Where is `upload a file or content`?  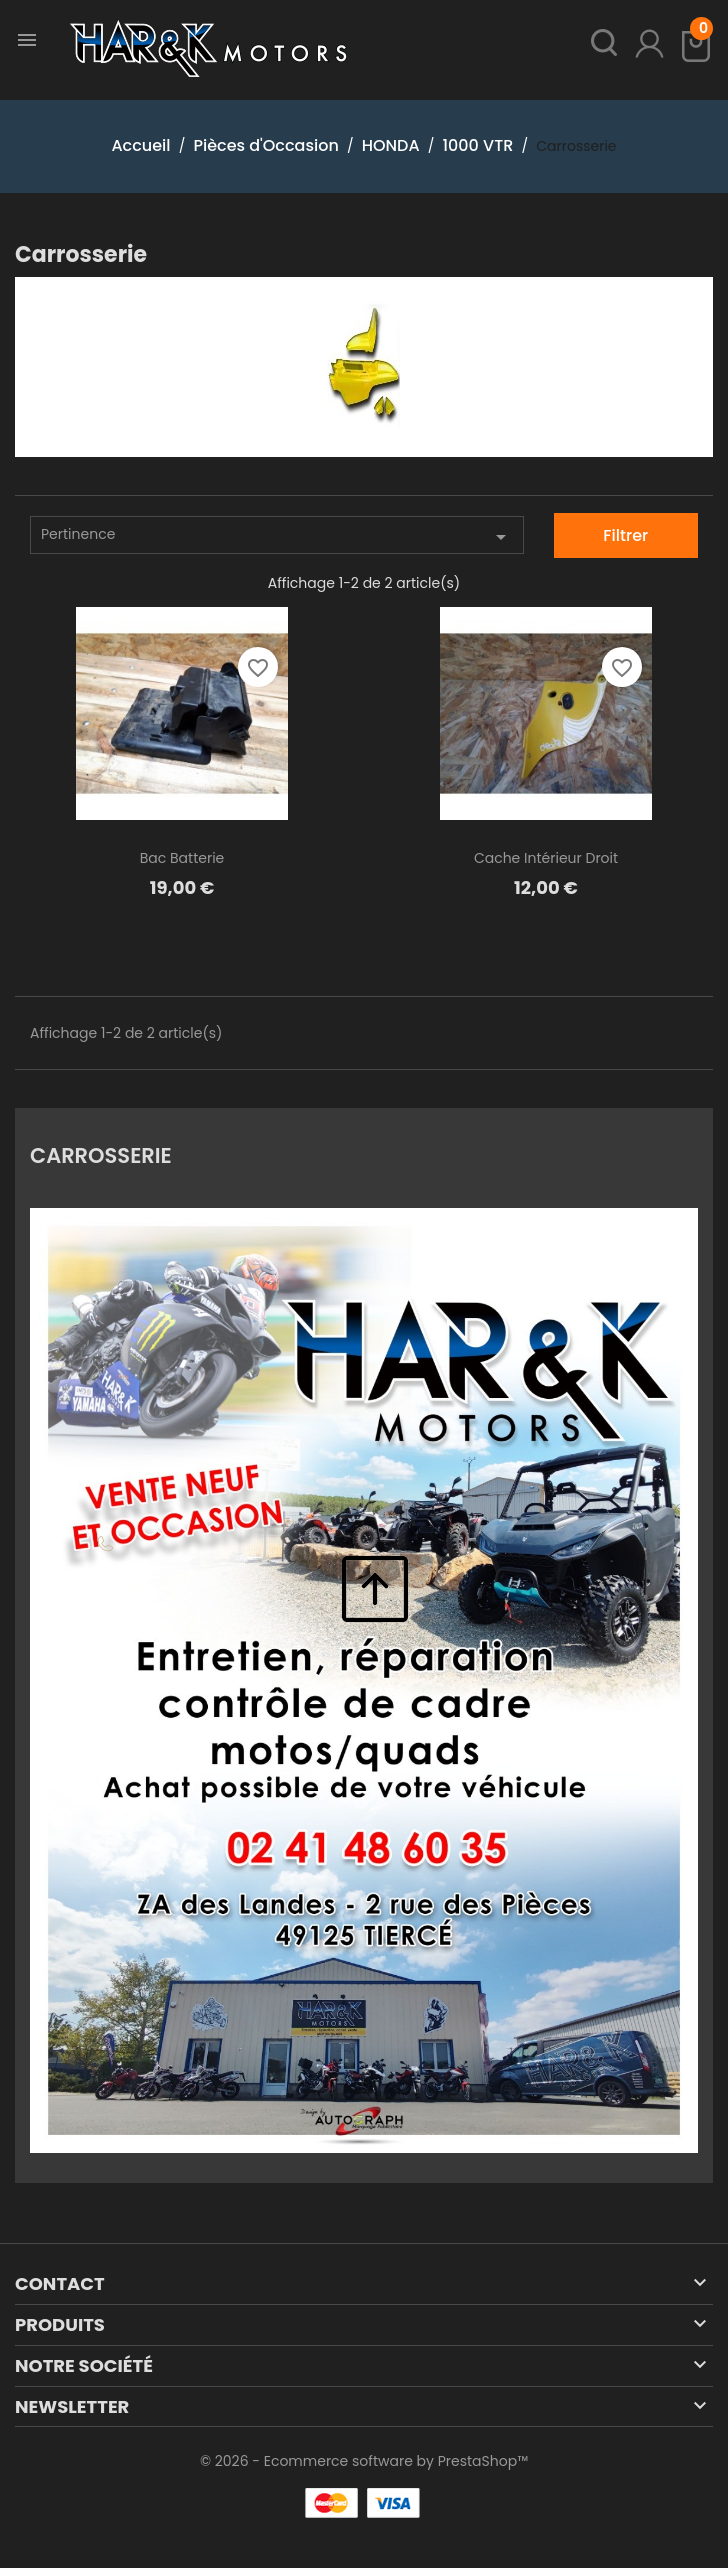
upload a file or content is located at coordinates (375, 1589).